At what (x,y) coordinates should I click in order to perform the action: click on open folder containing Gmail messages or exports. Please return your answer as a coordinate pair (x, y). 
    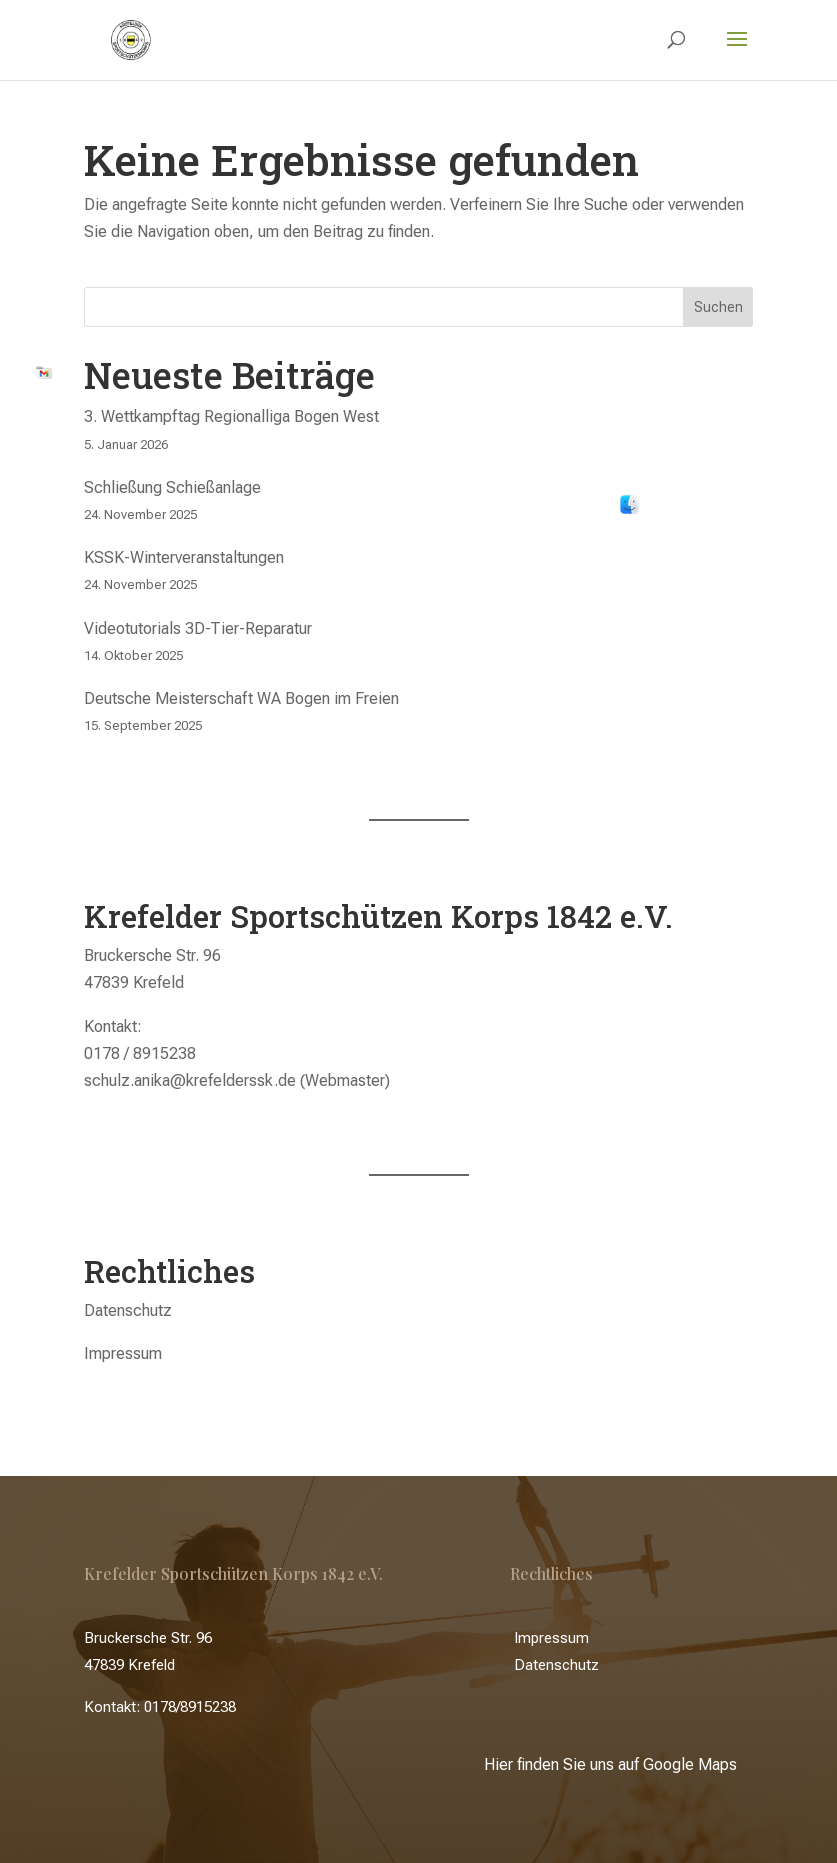
    Looking at the image, I should click on (44, 373).